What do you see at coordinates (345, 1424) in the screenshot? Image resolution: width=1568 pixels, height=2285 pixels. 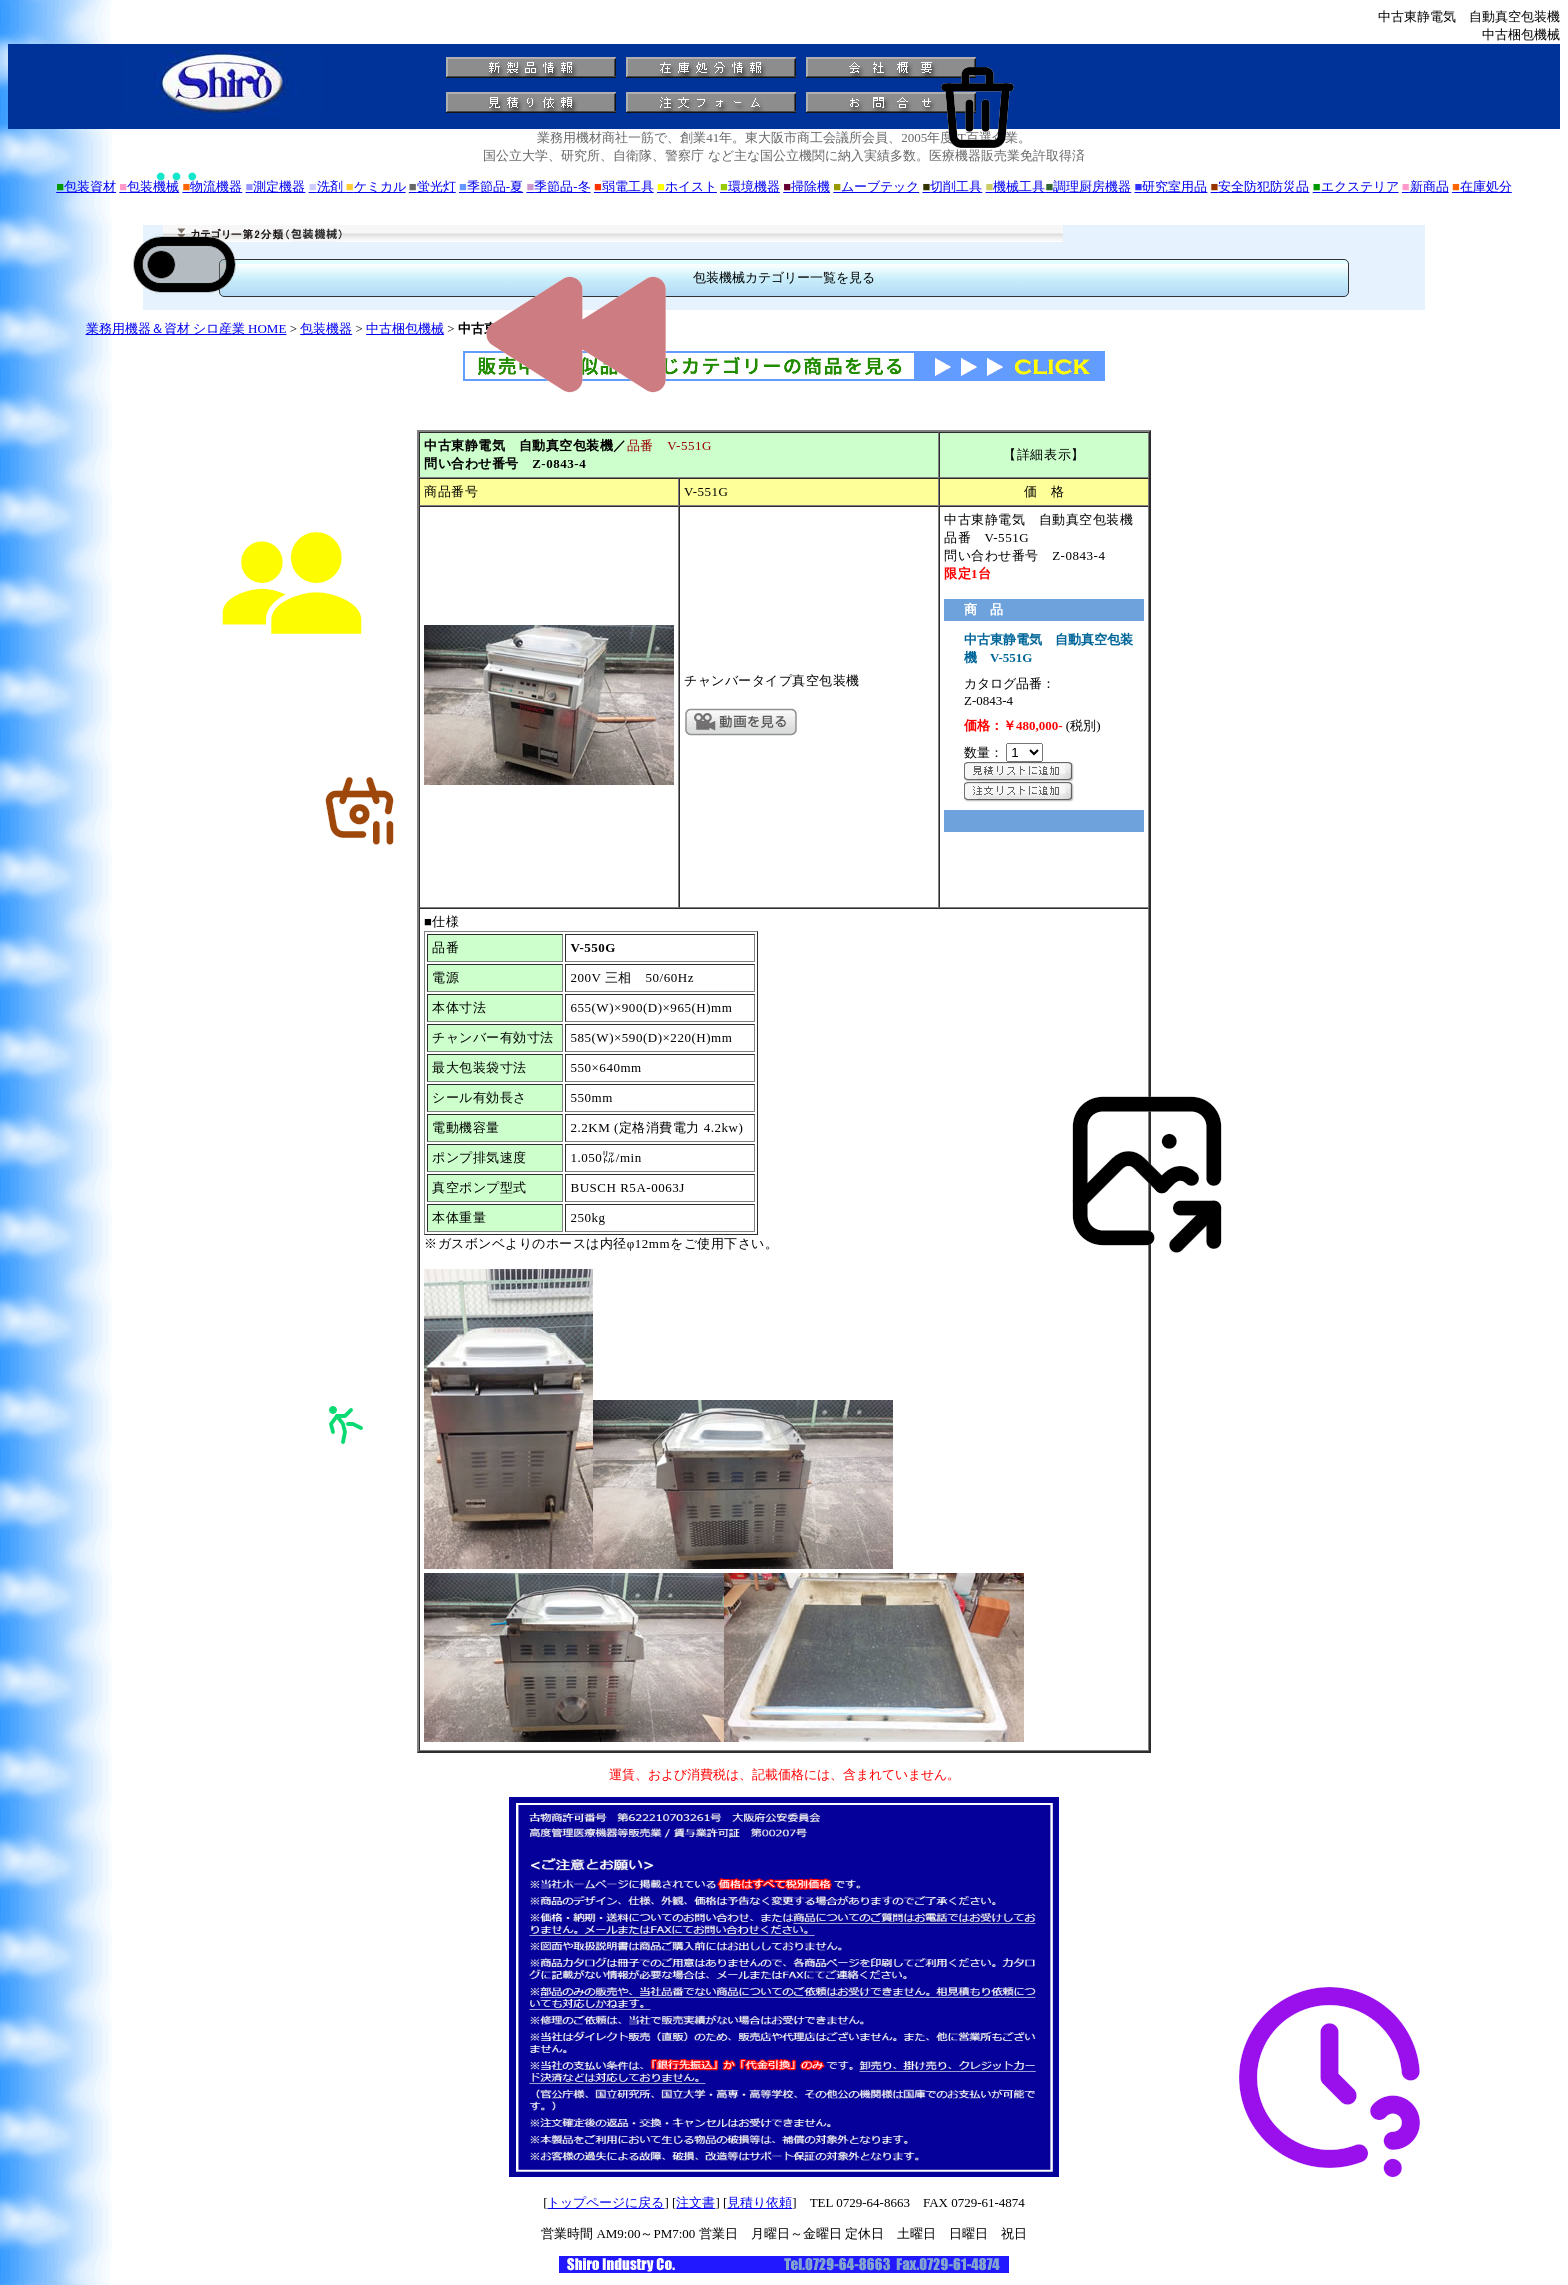 I see `indicates a fall hazard or warning` at bounding box center [345, 1424].